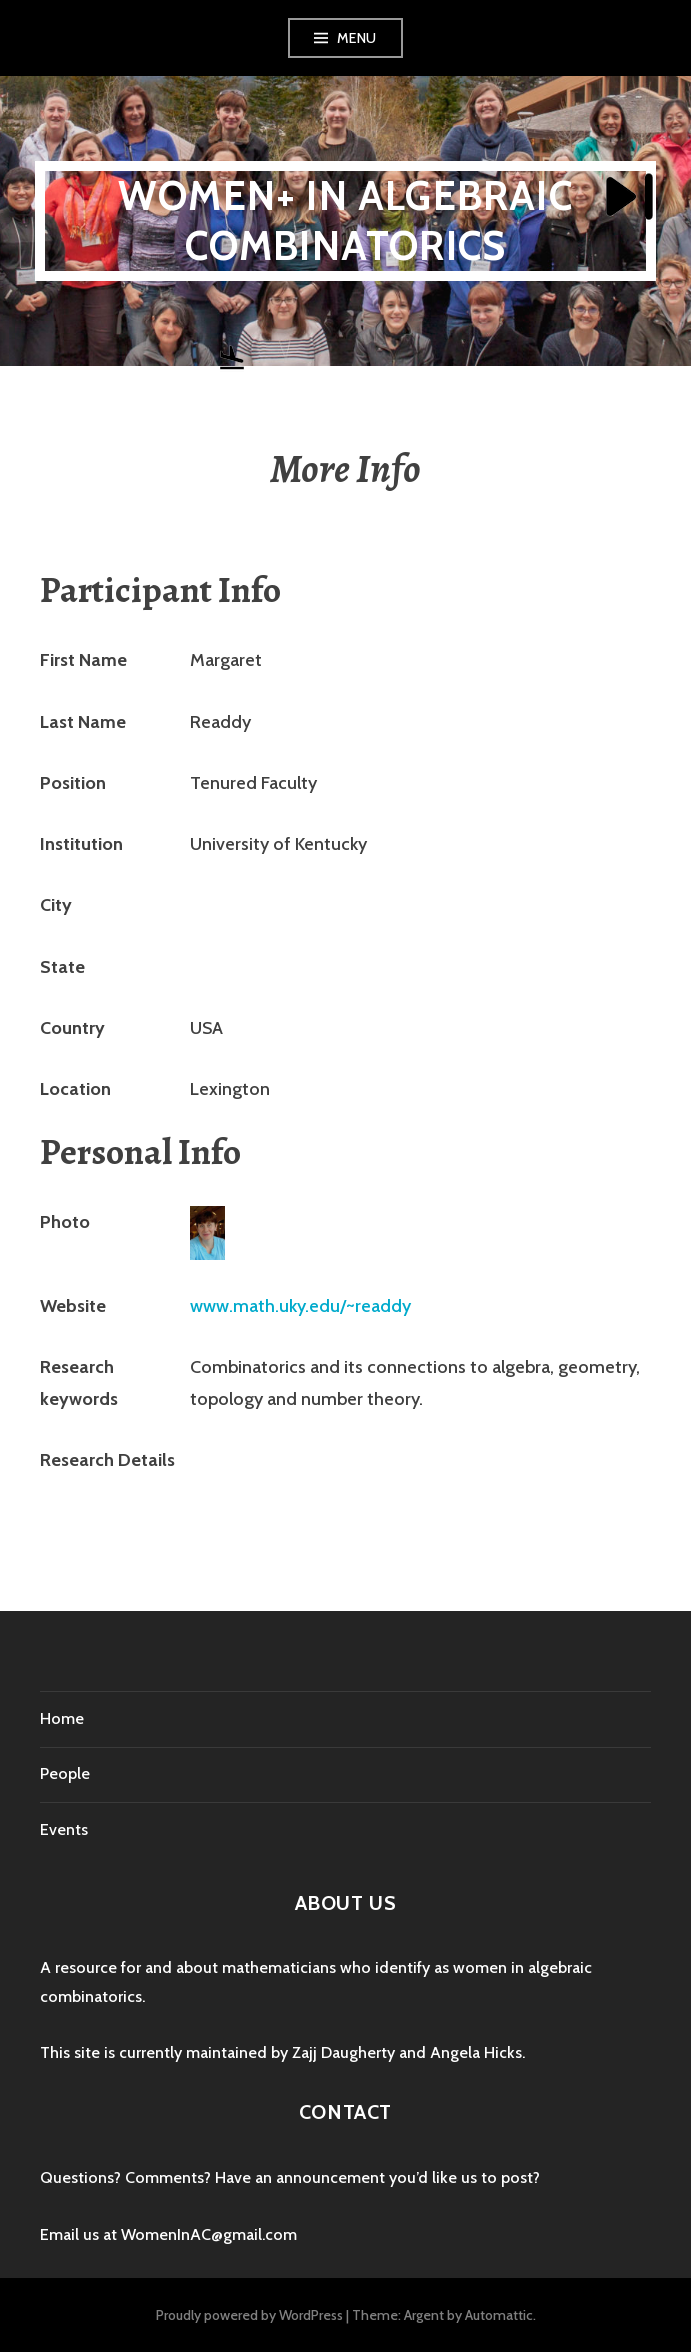  I want to click on skip to the next track or video, so click(629, 196).